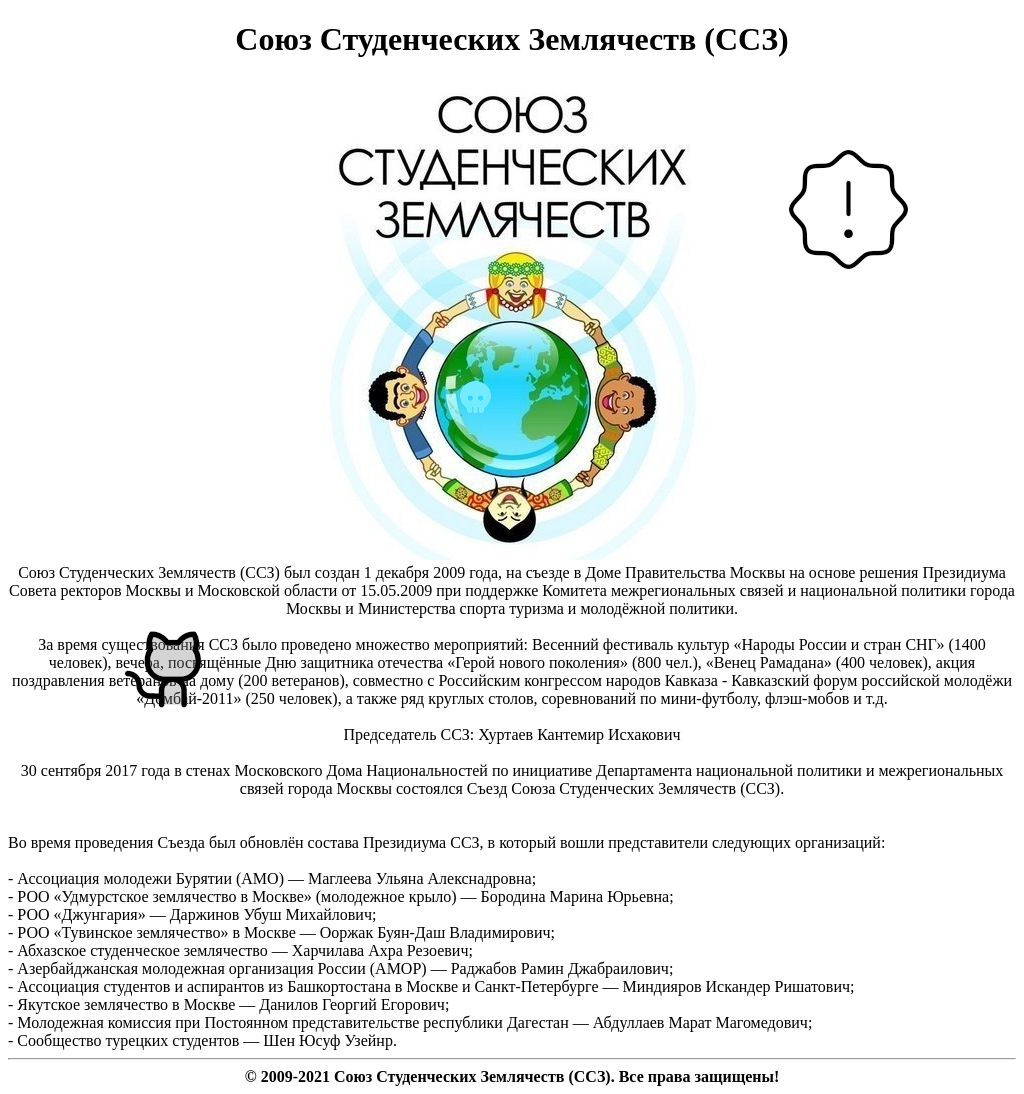 The height and width of the screenshot is (1094, 1024). I want to click on indicates dangerous or harmful content, so click(475, 397).